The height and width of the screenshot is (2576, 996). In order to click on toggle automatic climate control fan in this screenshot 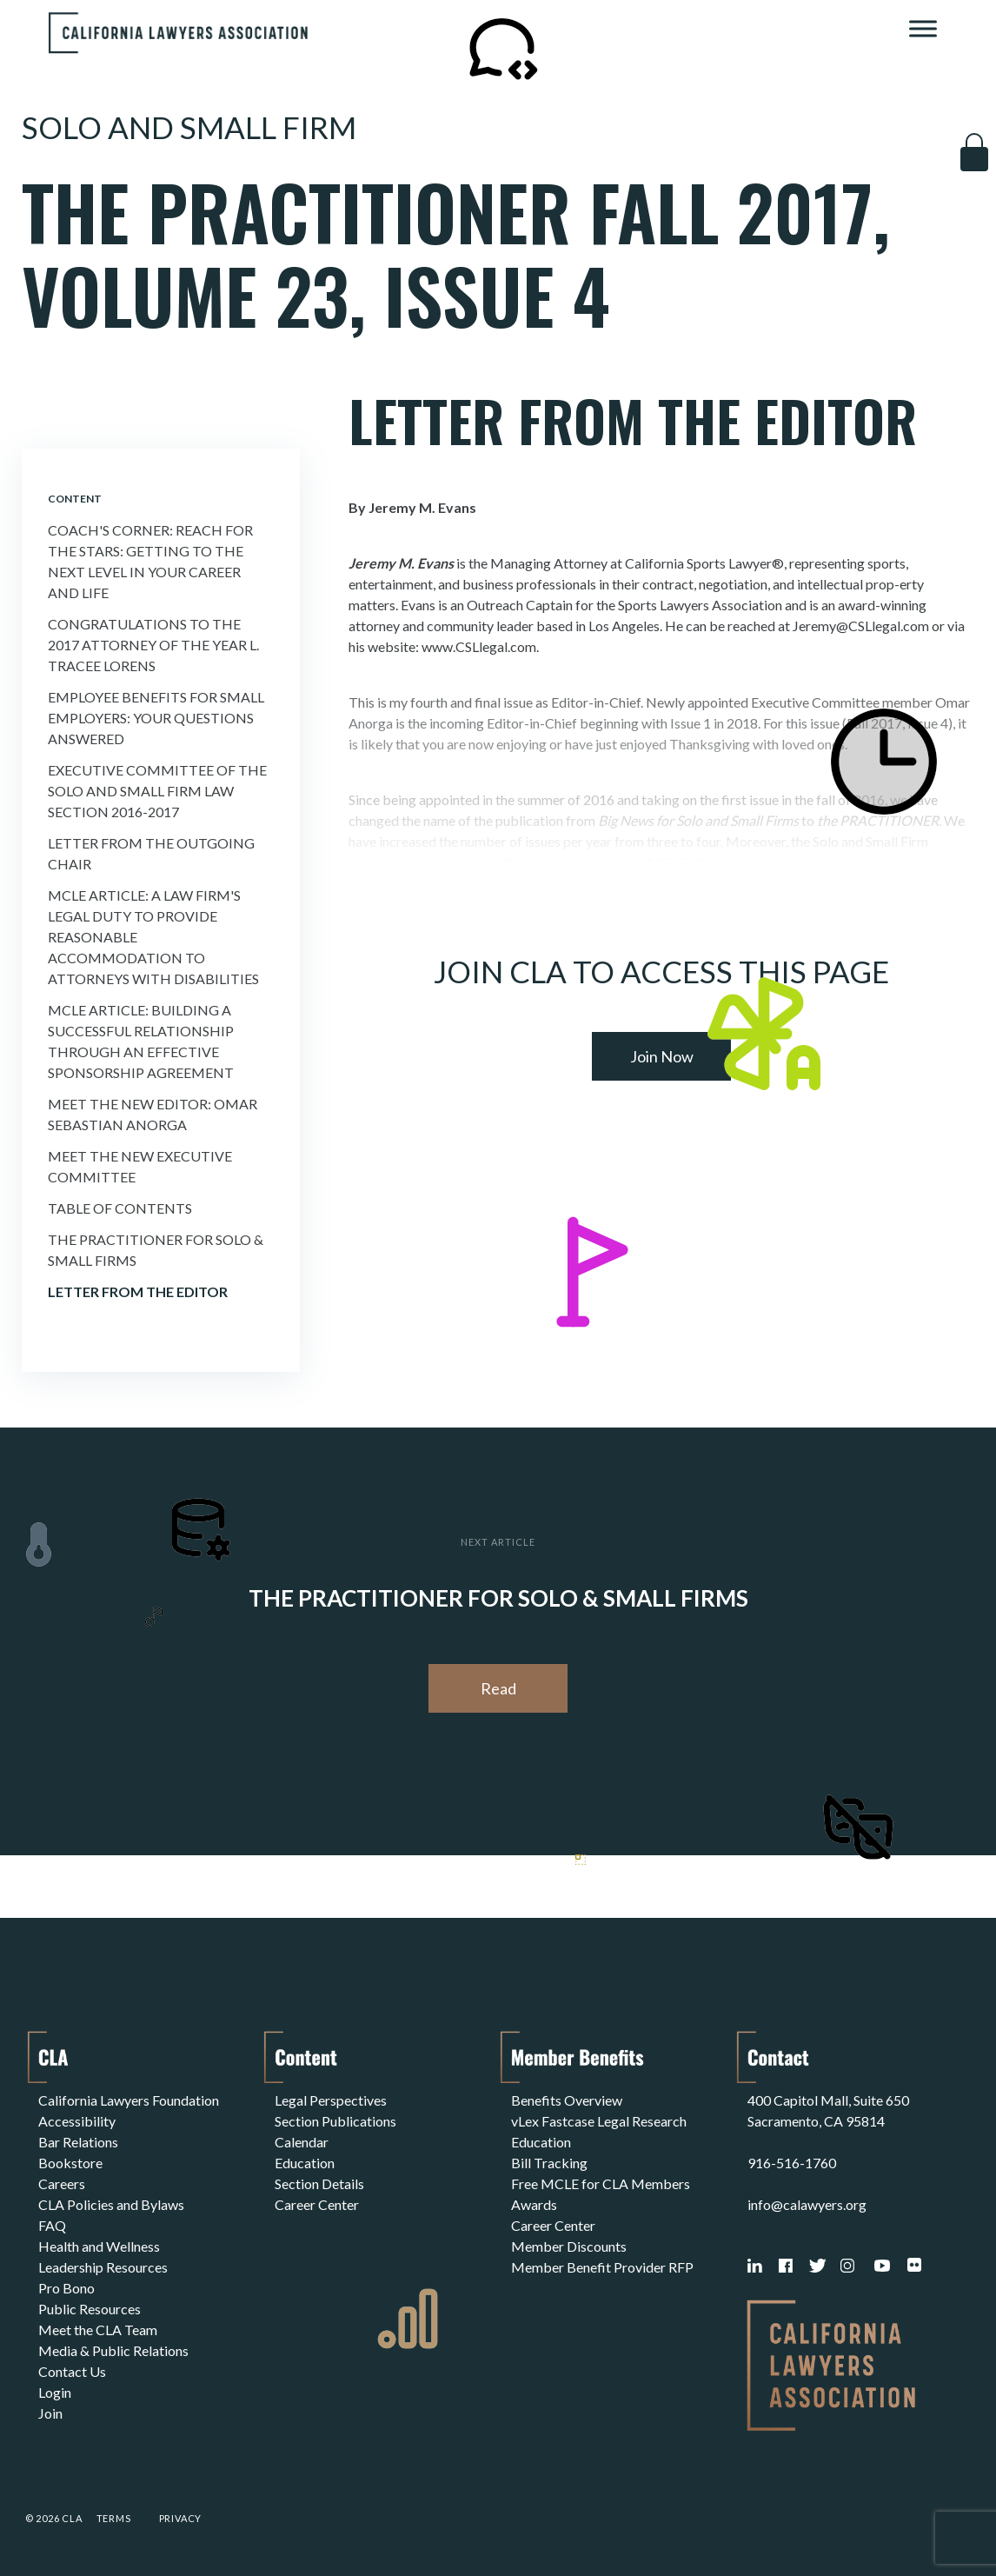, I will do `click(764, 1034)`.